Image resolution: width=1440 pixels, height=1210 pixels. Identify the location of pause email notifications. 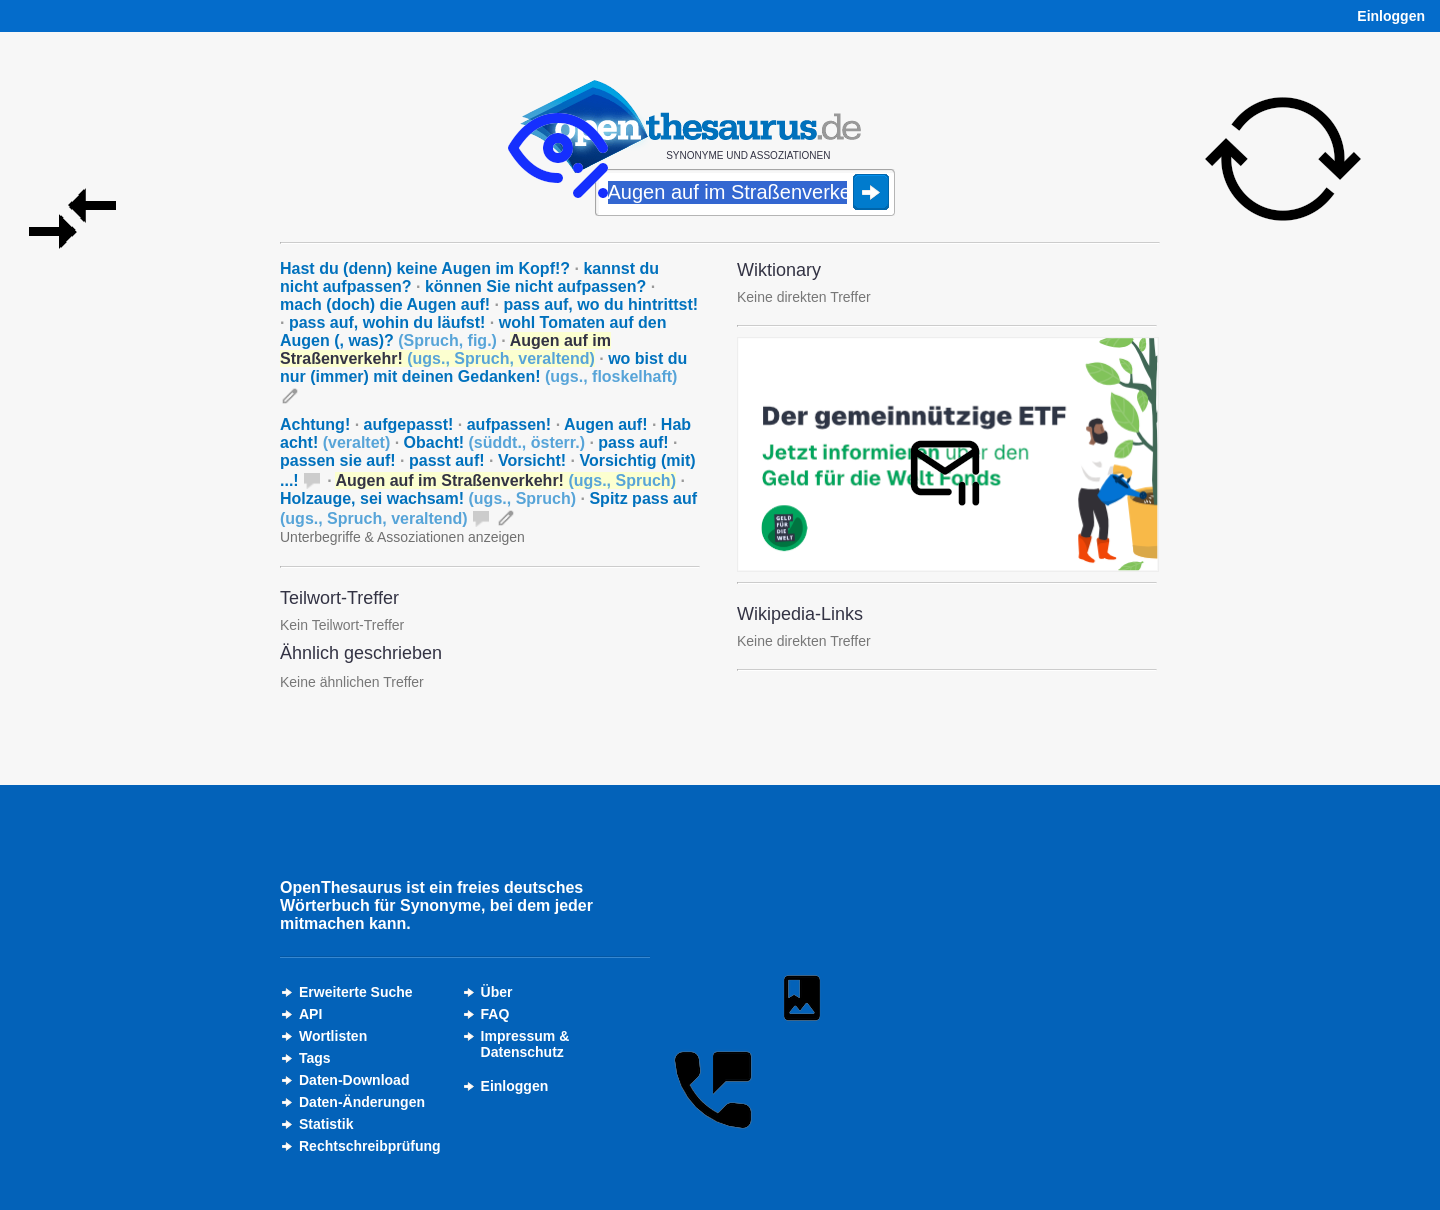
(945, 468).